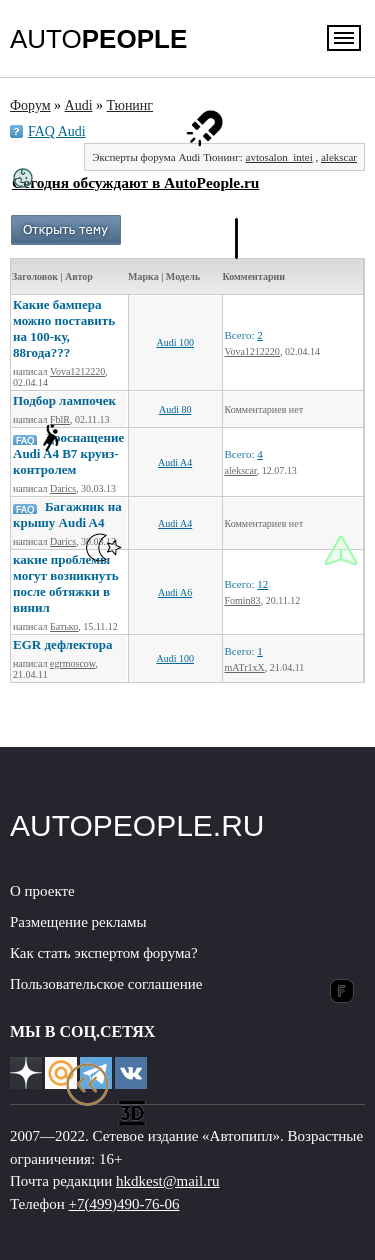 This screenshot has height=1260, width=375. What do you see at coordinates (102, 547) in the screenshot?
I see `indicates islamic religious content or settings` at bounding box center [102, 547].